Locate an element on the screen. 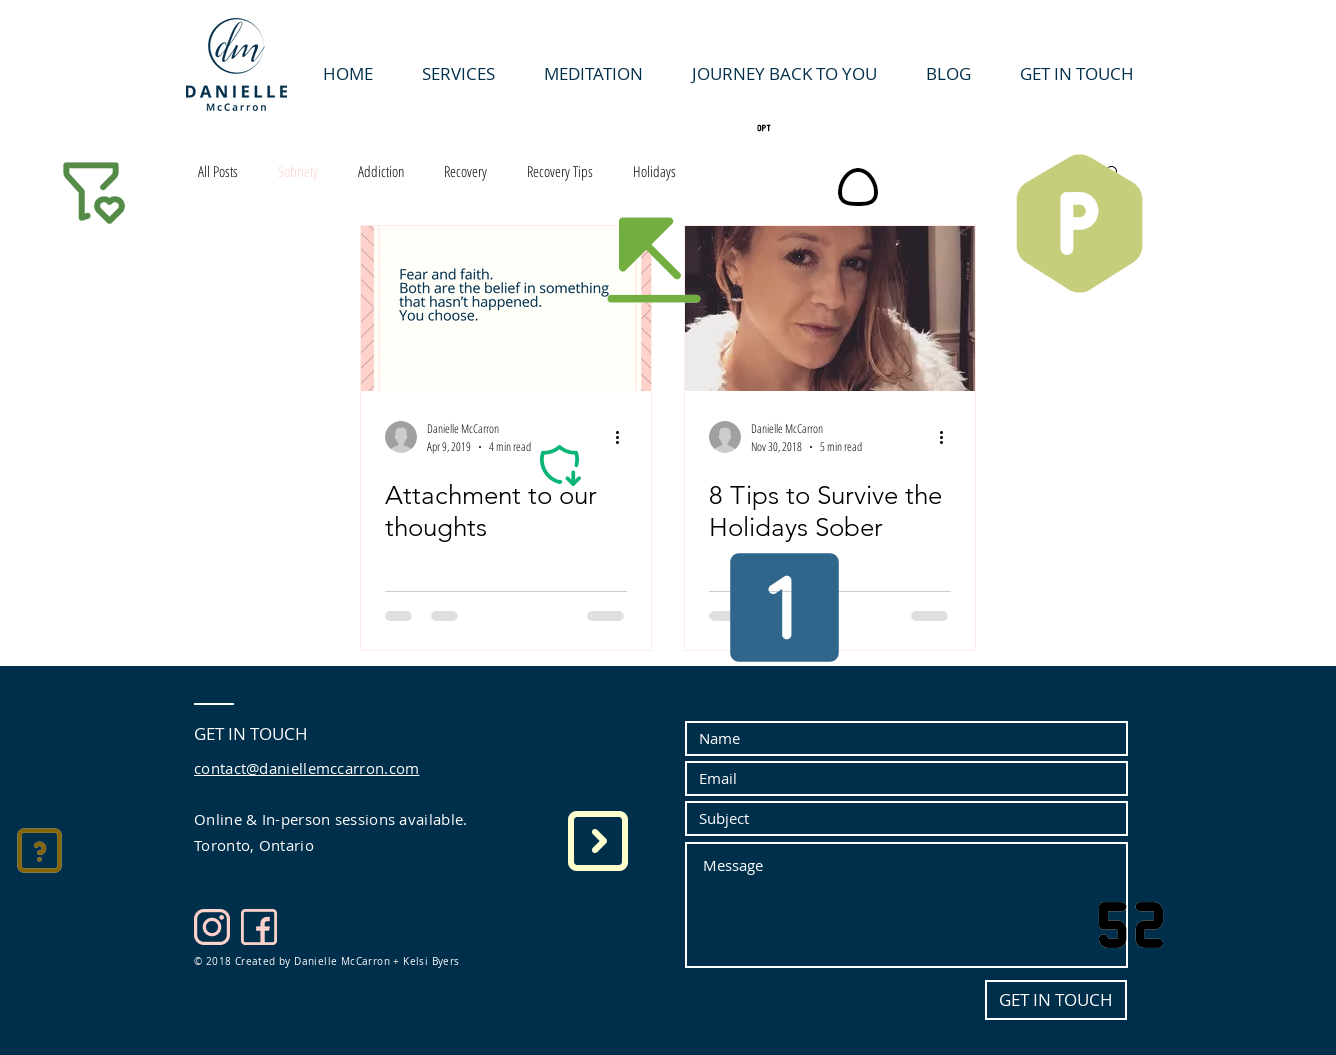  represents an abstract shape or freeform object is located at coordinates (858, 186).